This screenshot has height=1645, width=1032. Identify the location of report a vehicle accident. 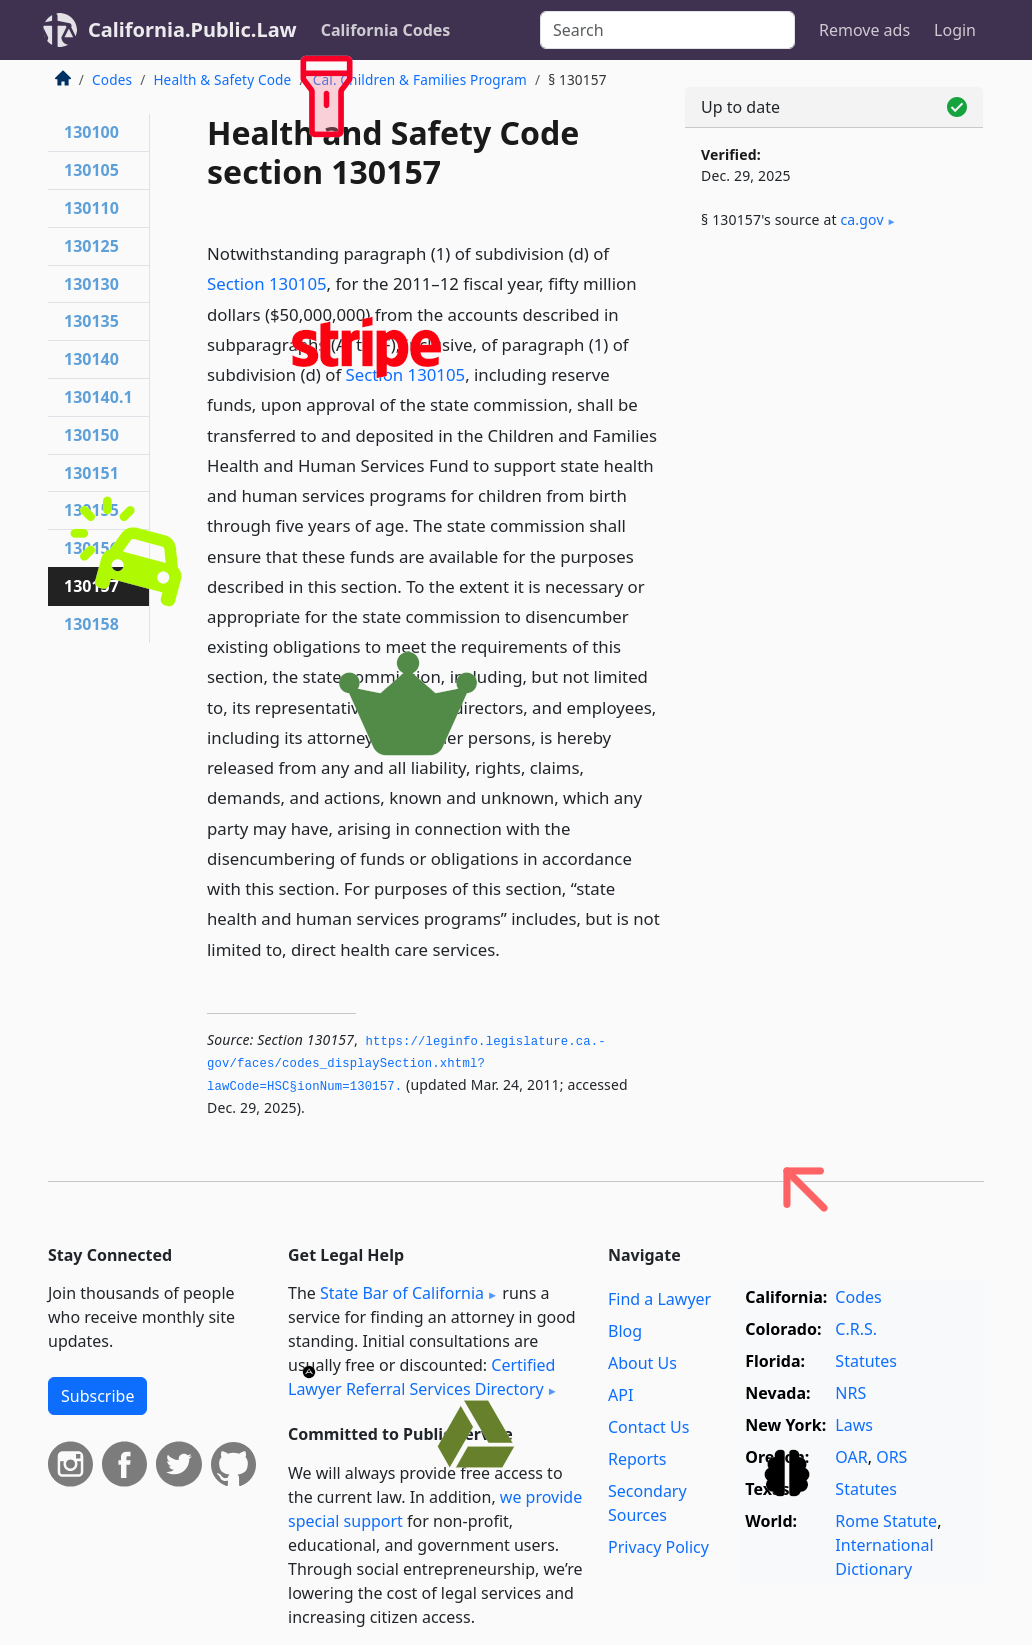
(128, 554).